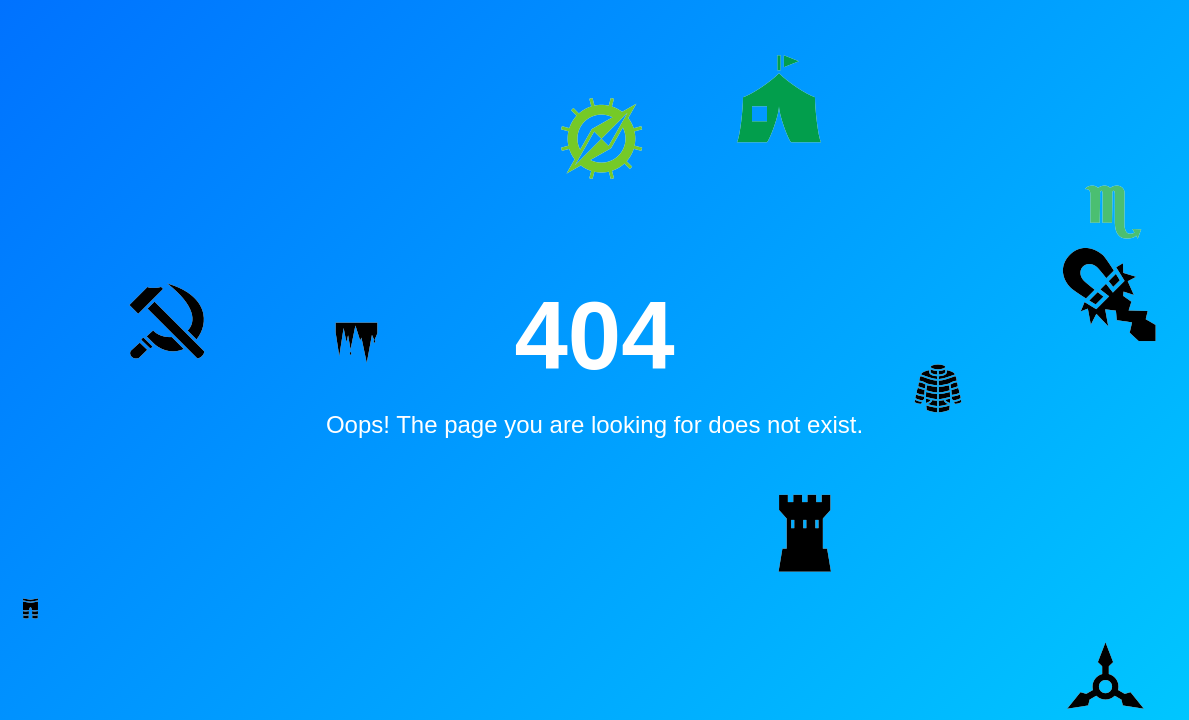 This screenshot has width=1189, height=720. Describe the element at coordinates (805, 533) in the screenshot. I see `view castle or fortress location` at that location.